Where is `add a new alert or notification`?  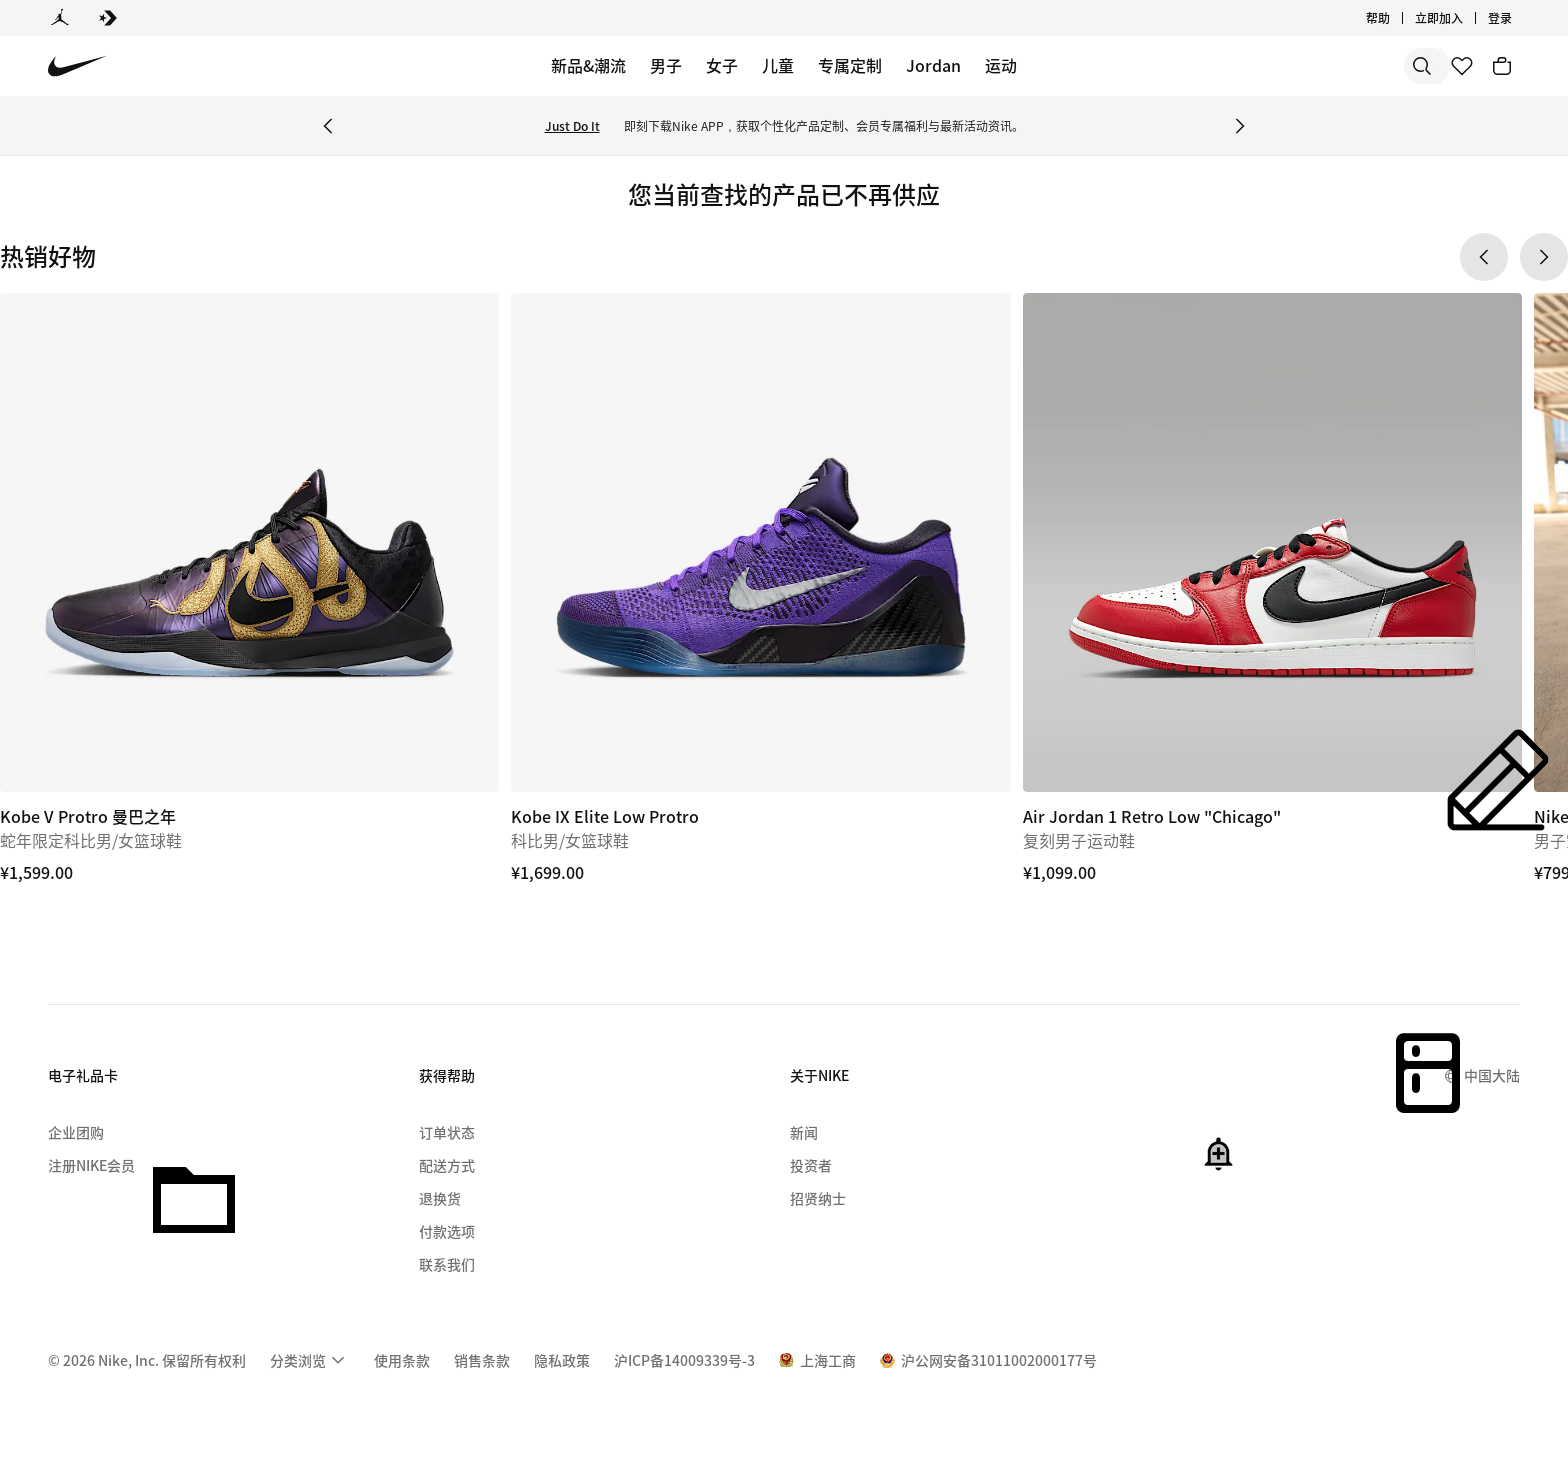 add a new alert or notification is located at coordinates (1218, 1153).